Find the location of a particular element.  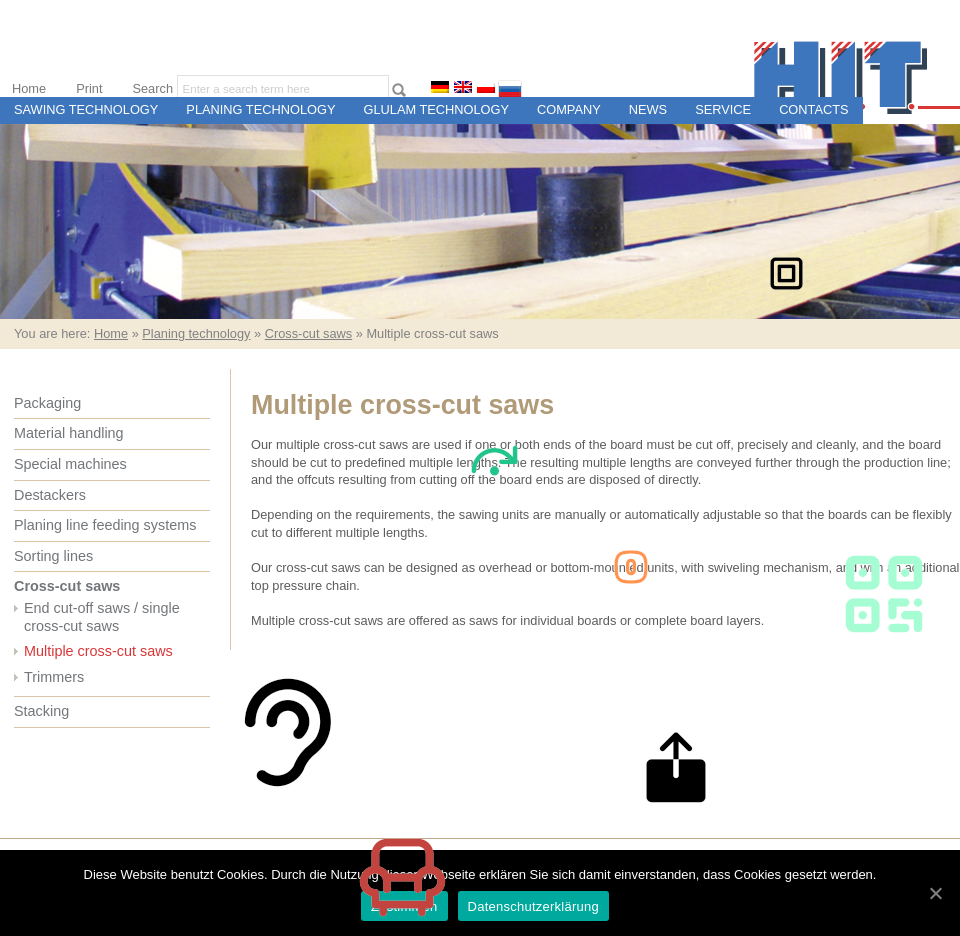

represents the letter "o" in a menu or keyboard interface is located at coordinates (631, 567).